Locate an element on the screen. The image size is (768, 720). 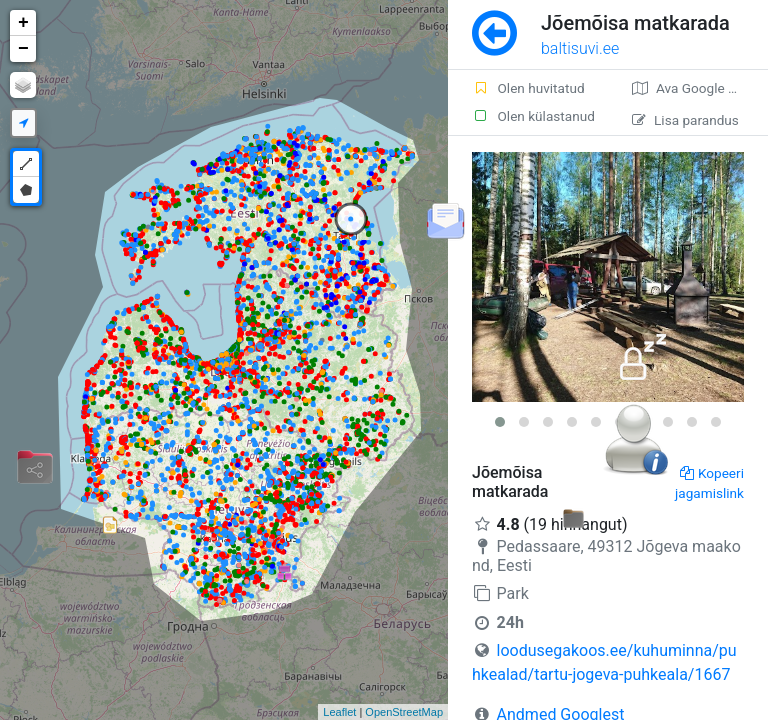
open your public shared folder is located at coordinates (35, 467).